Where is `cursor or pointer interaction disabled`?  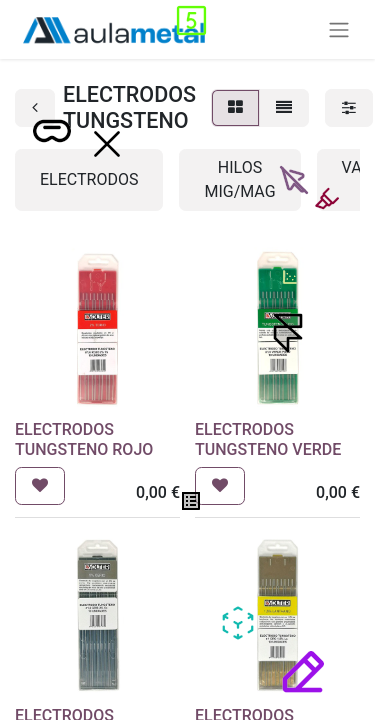 cursor or pointer interaction disabled is located at coordinates (294, 180).